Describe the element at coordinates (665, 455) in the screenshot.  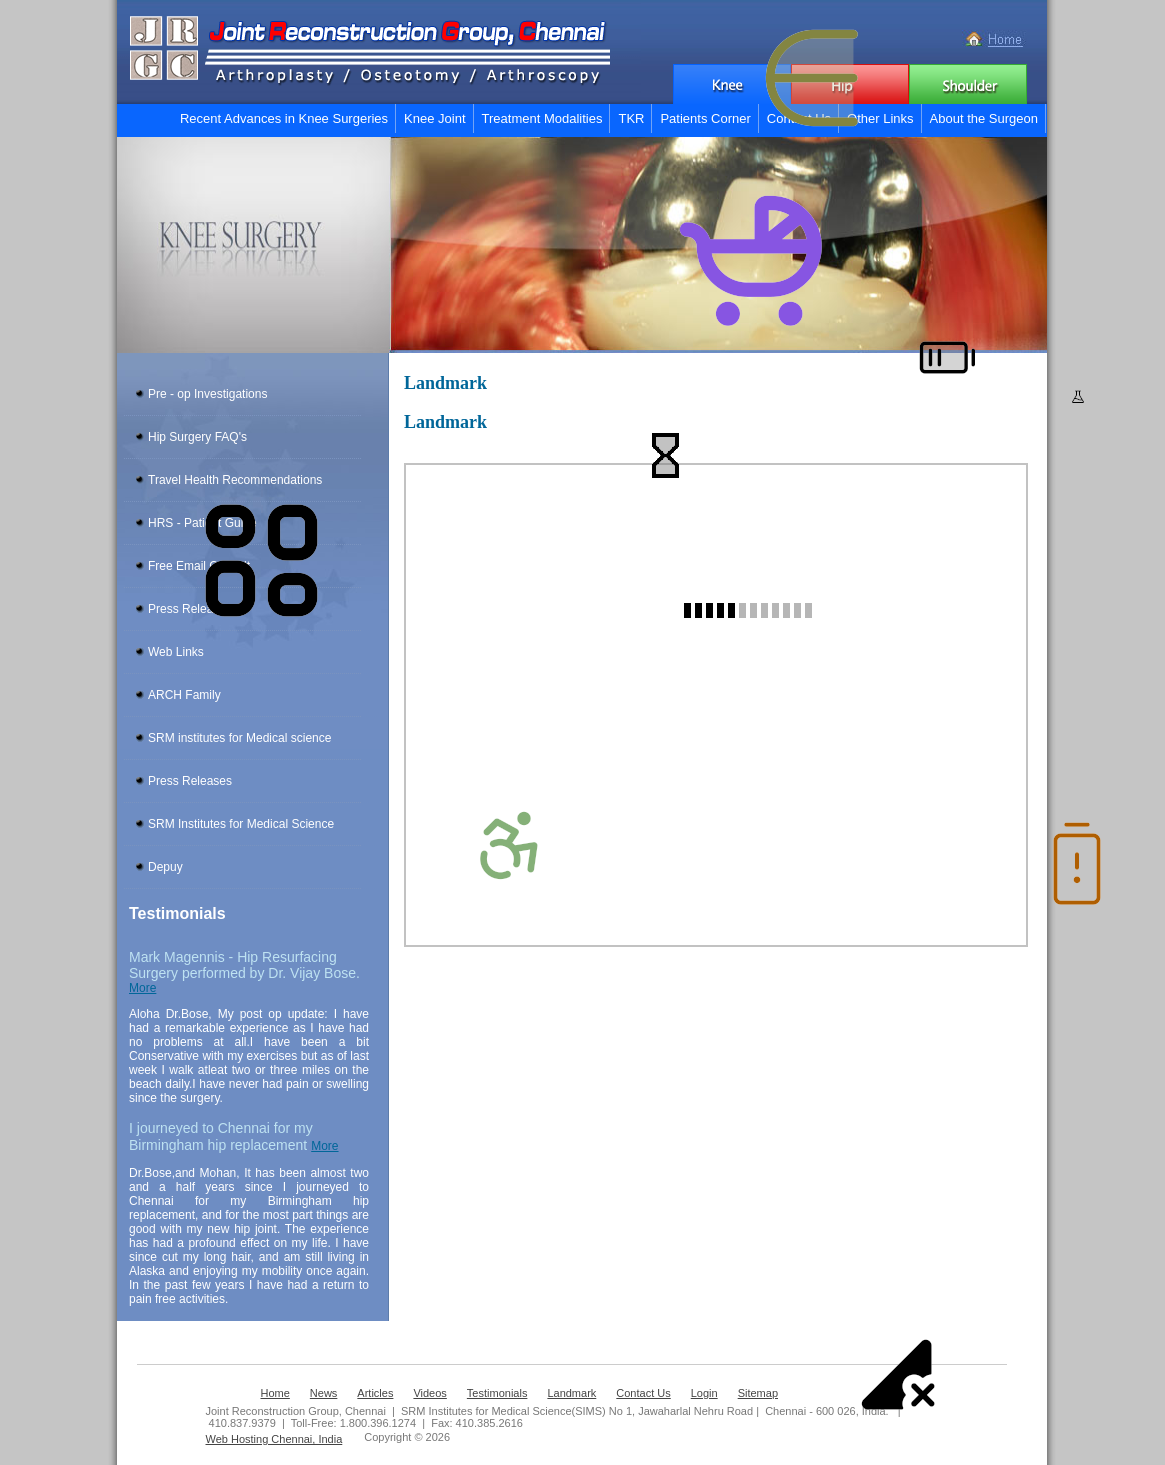
I see `indicates a process is waiting or pending` at that location.